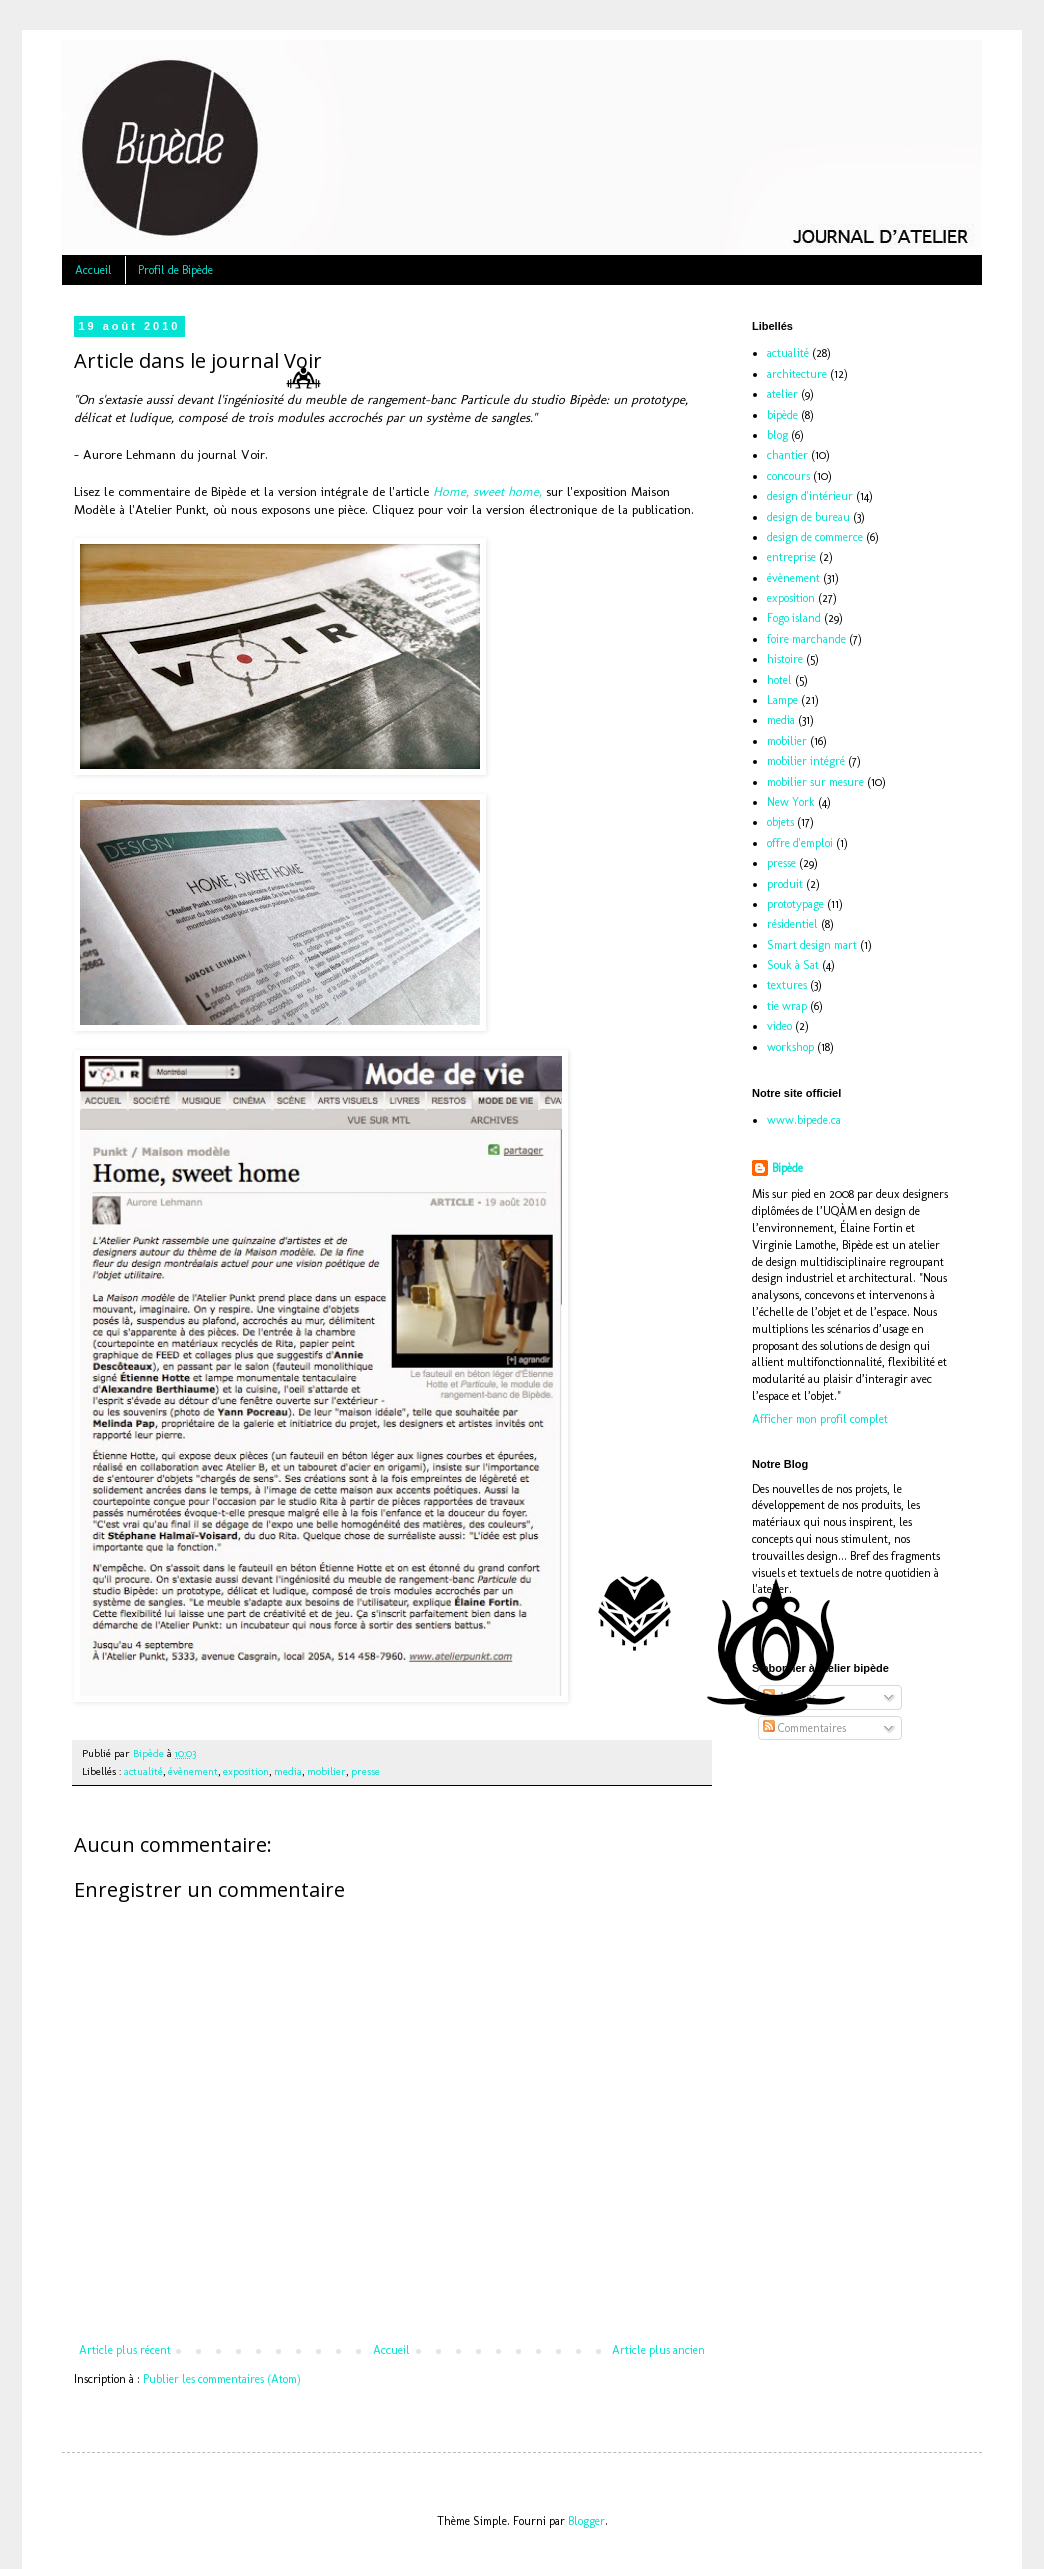 This screenshot has height=2569, width=1044. Describe the element at coordinates (303, 371) in the screenshot. I see `track weightlifting or strength training exercises` at that location.